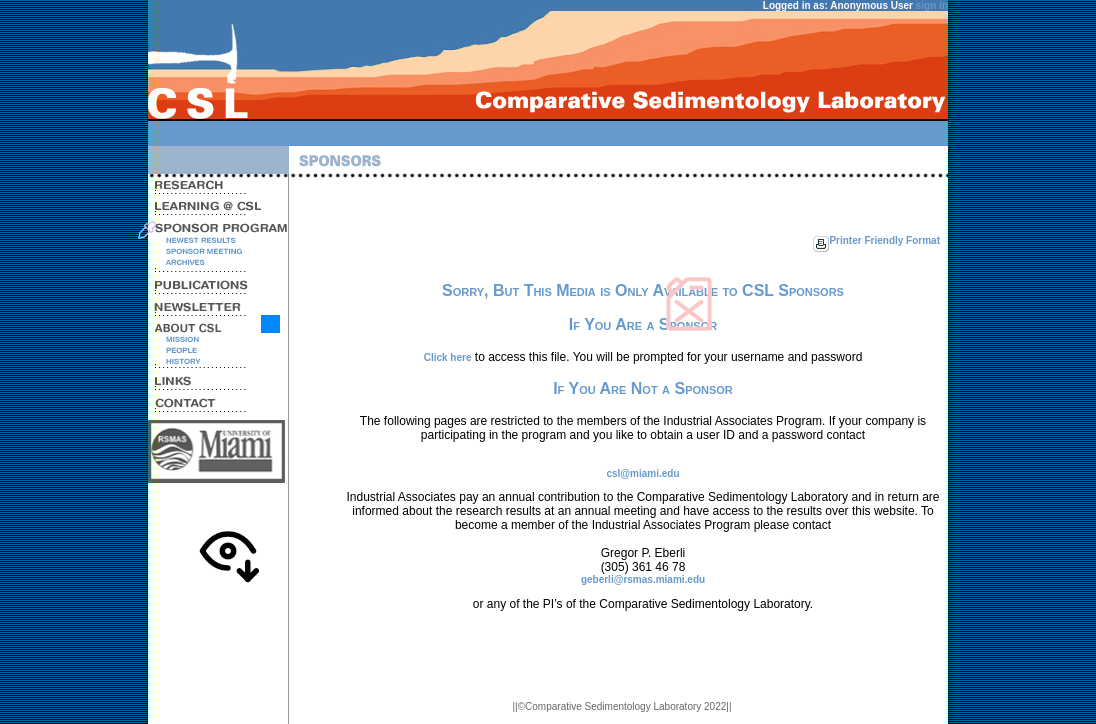 The width and height of the screenshot is (1096, 724). I want to click on scroll down to view more content, so click(228, 551).